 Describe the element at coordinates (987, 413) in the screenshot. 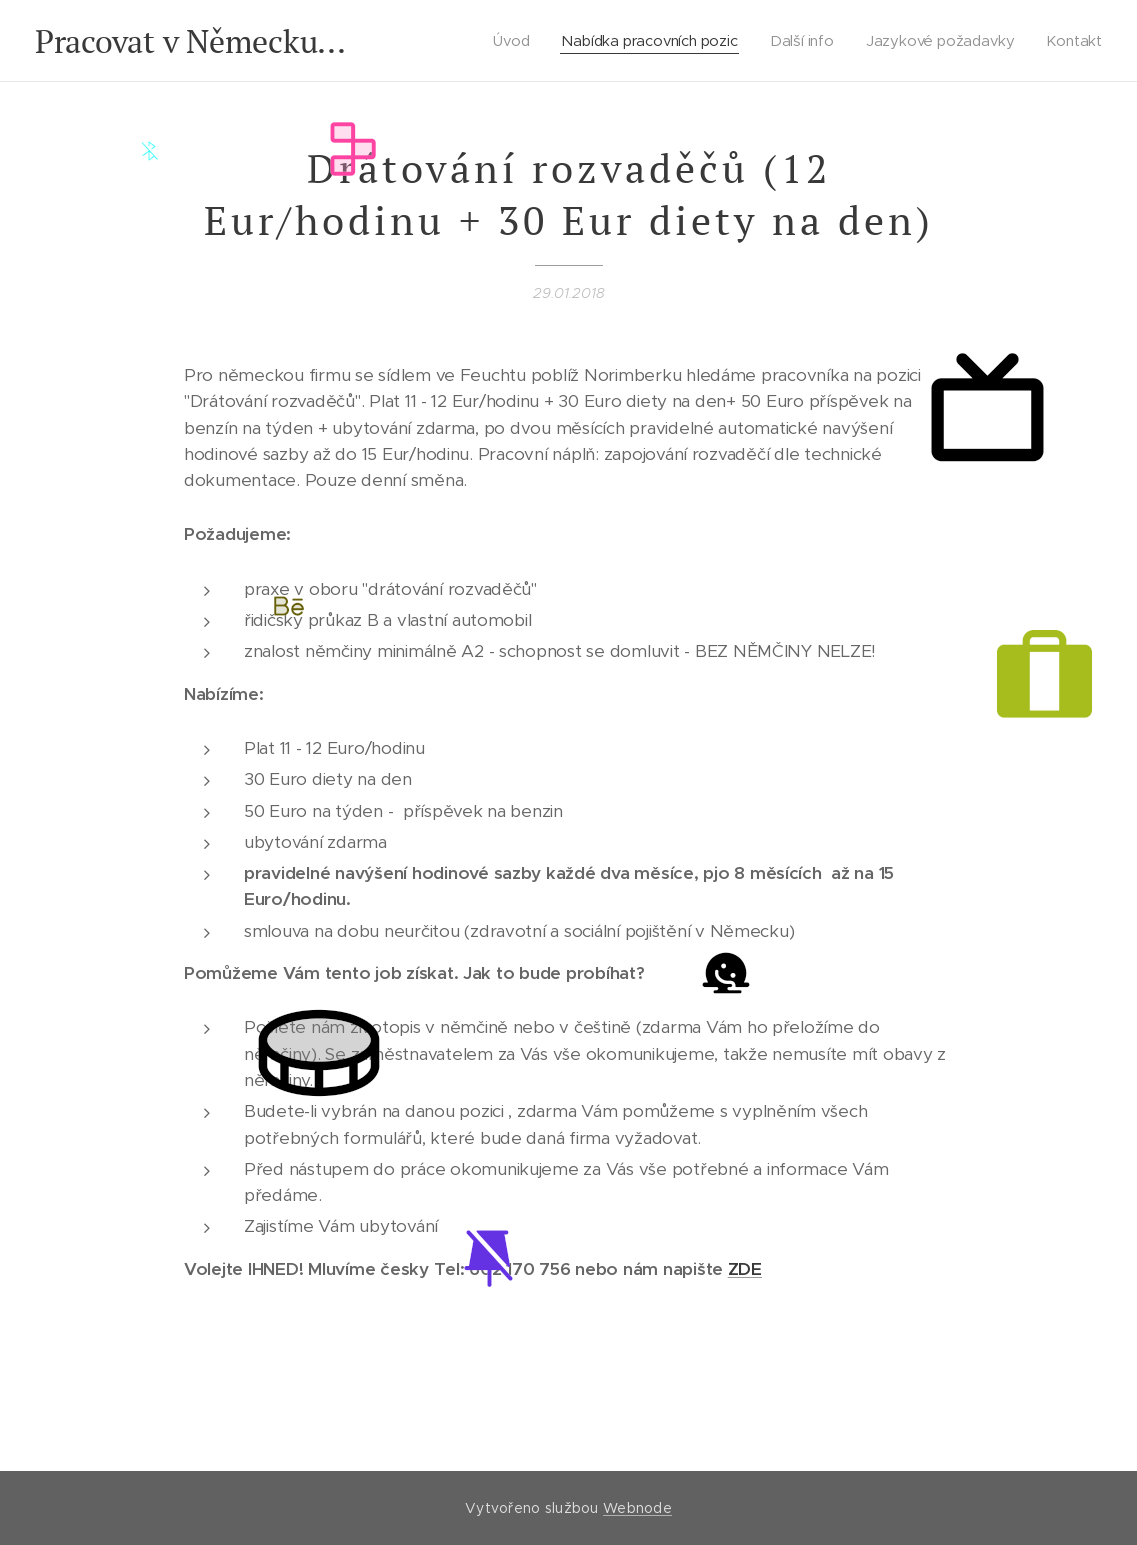

I see `access TV or video streaming features` at that location.